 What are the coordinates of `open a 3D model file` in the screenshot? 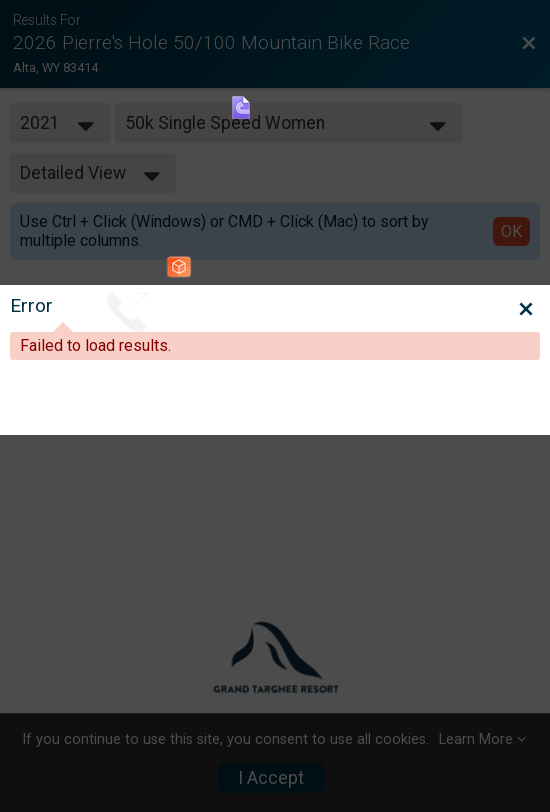 It's located at (179, 266).